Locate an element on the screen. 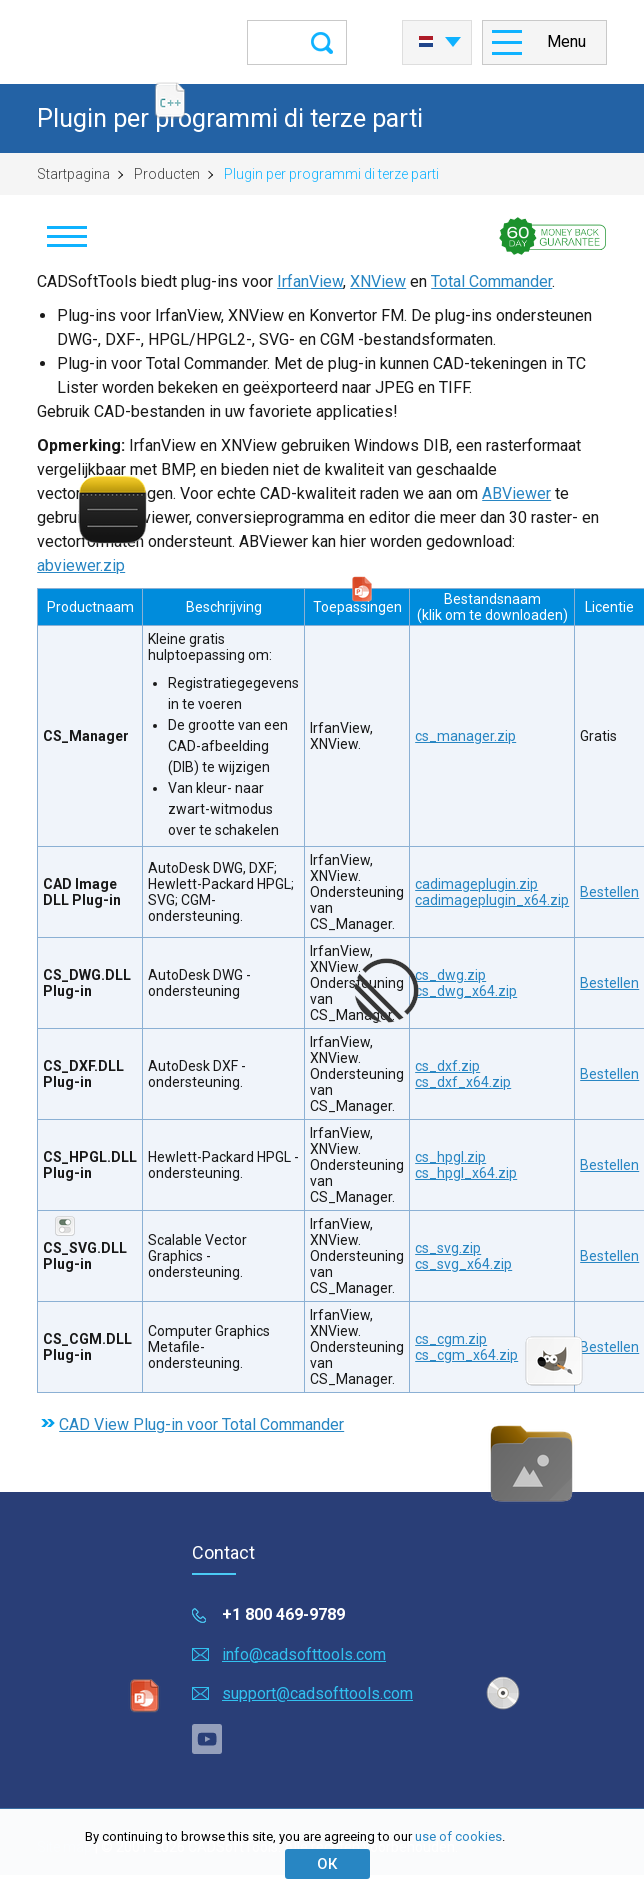 The image size is (644, 1899). microsoft powerpoint file is located at coordinates (362, 589).